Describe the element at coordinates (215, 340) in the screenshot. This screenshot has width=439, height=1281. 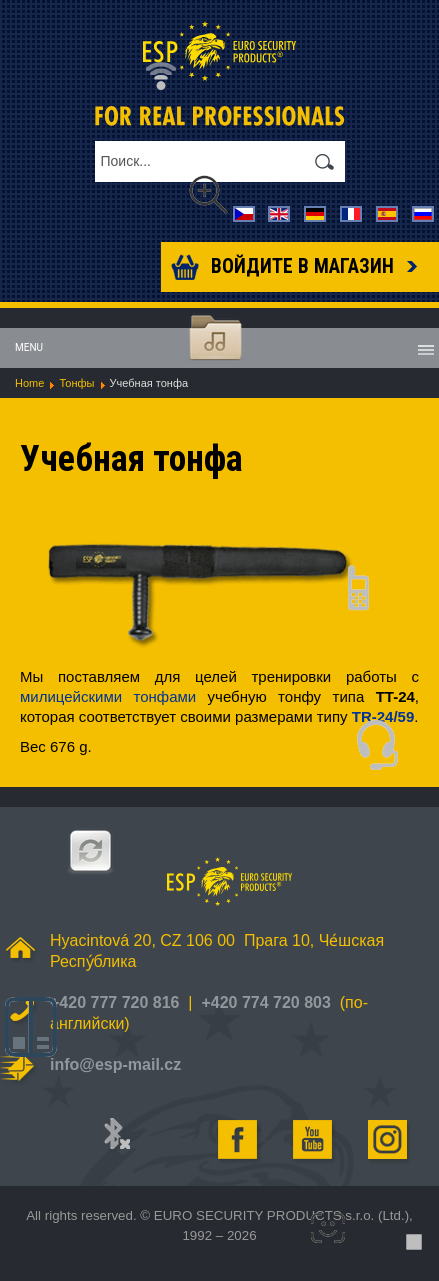
I see `open your music folder` at that location.